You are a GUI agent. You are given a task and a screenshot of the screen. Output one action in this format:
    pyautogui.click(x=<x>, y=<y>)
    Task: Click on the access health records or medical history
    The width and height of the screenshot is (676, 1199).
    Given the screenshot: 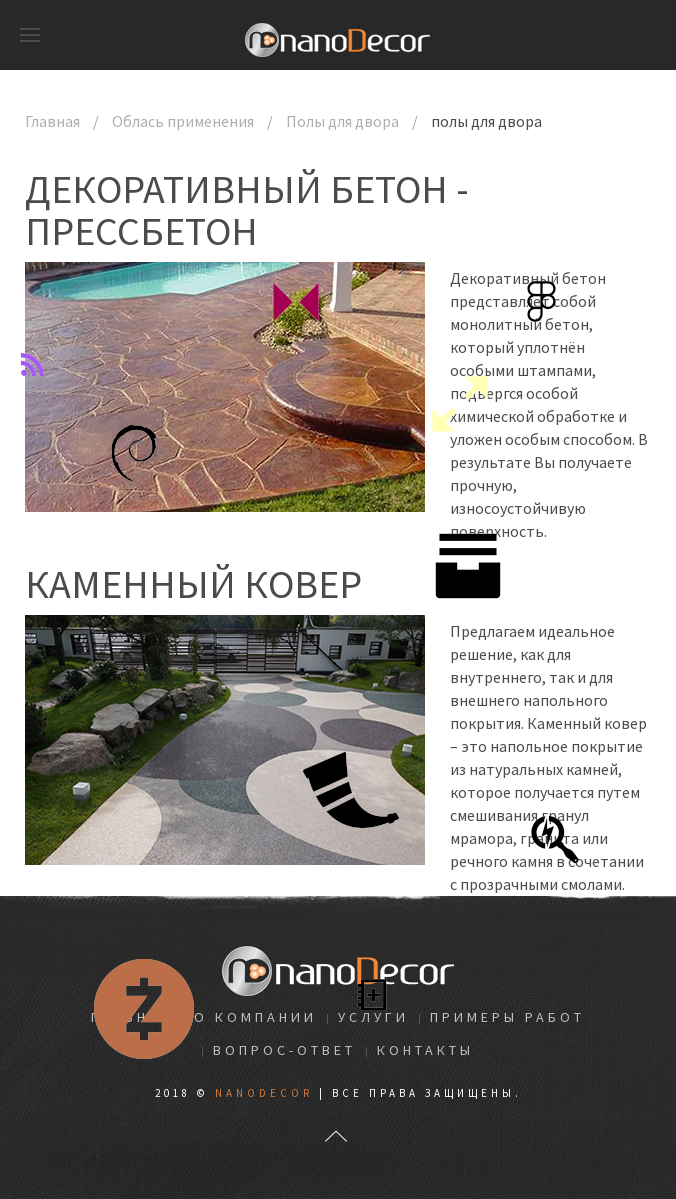 What is the action you would take?
    pyautogui.click(x=372, y=995)
    